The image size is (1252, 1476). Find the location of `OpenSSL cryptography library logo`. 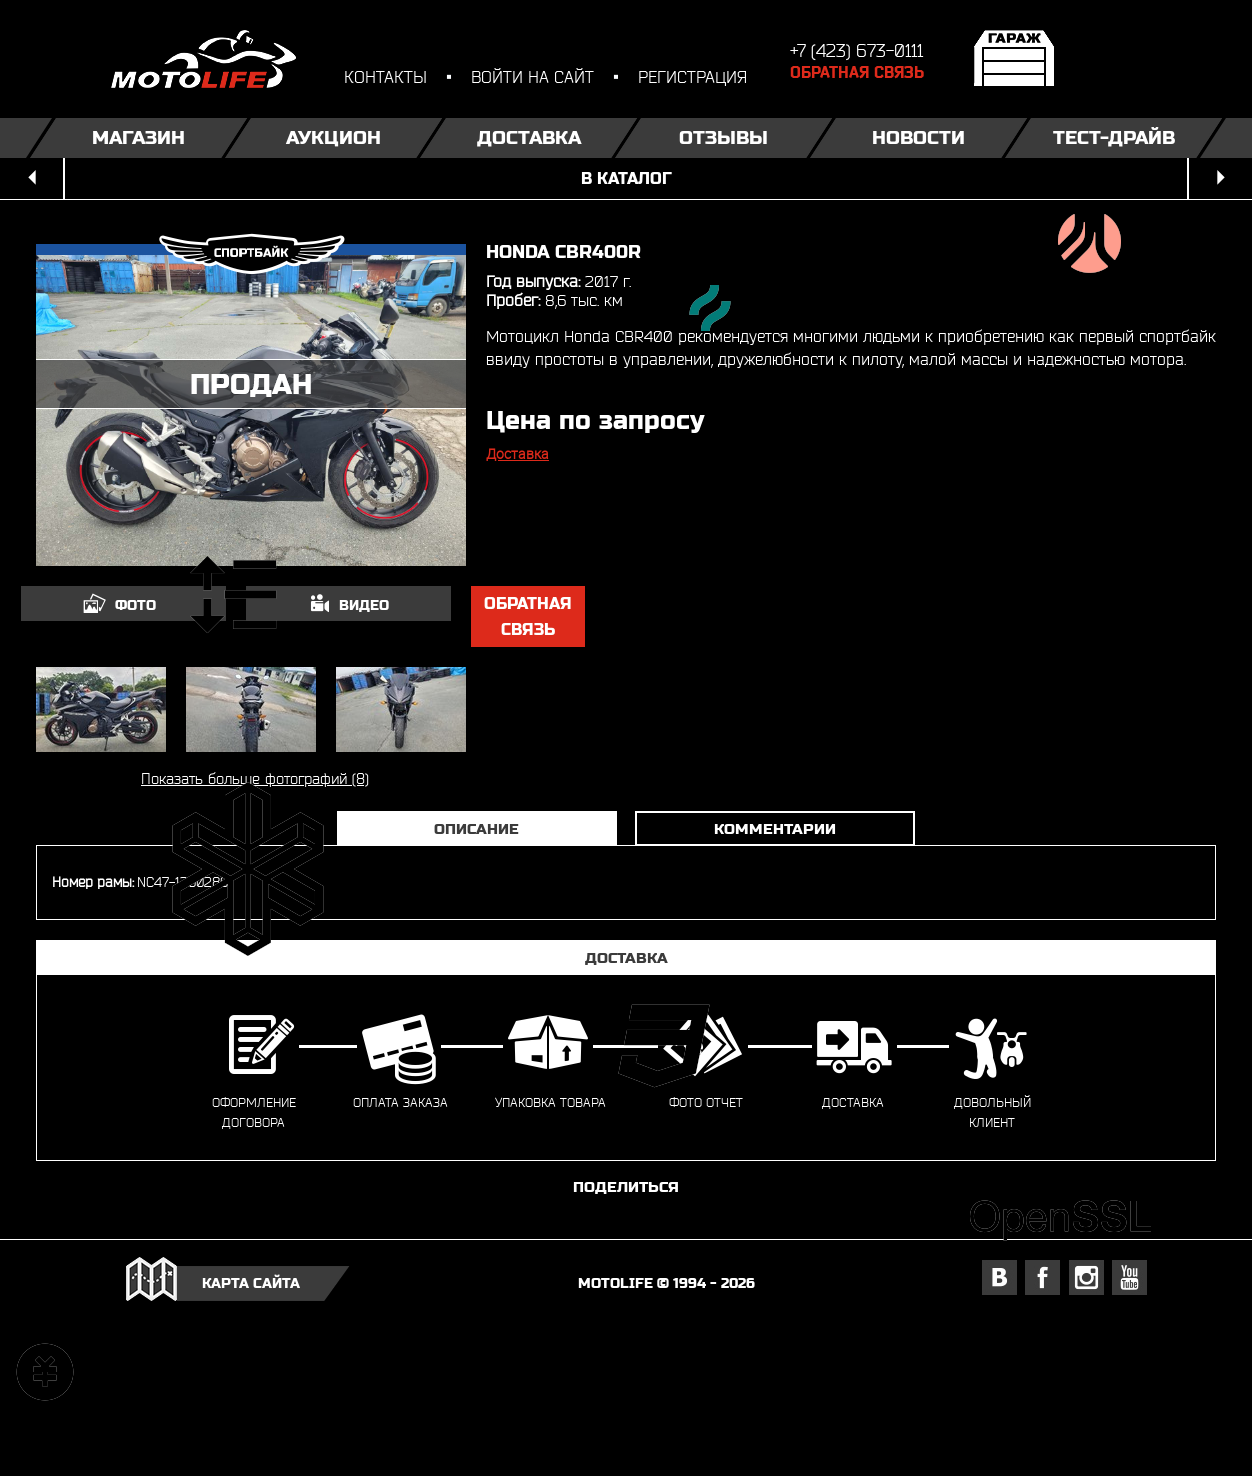

OpenSSL cryptography library logo is located at coordinates (1060, 1220).